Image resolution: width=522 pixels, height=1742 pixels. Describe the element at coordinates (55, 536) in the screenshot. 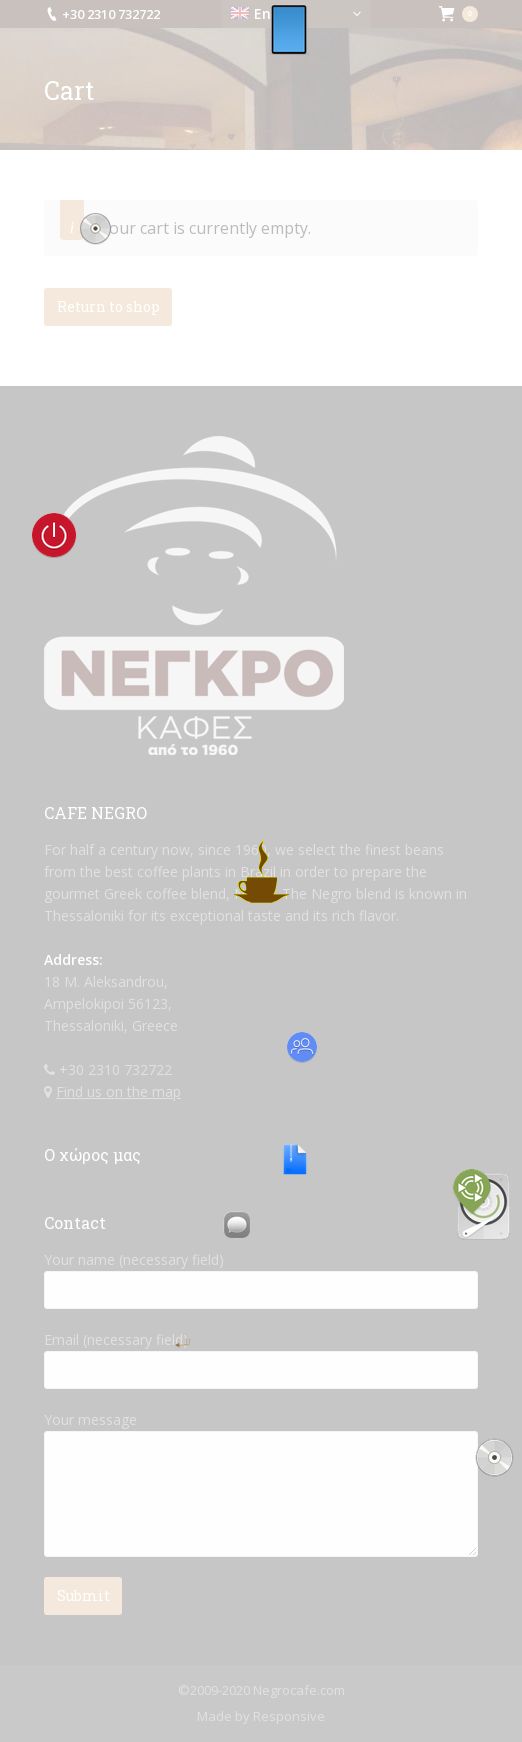

I see `shut down the system` at that location.